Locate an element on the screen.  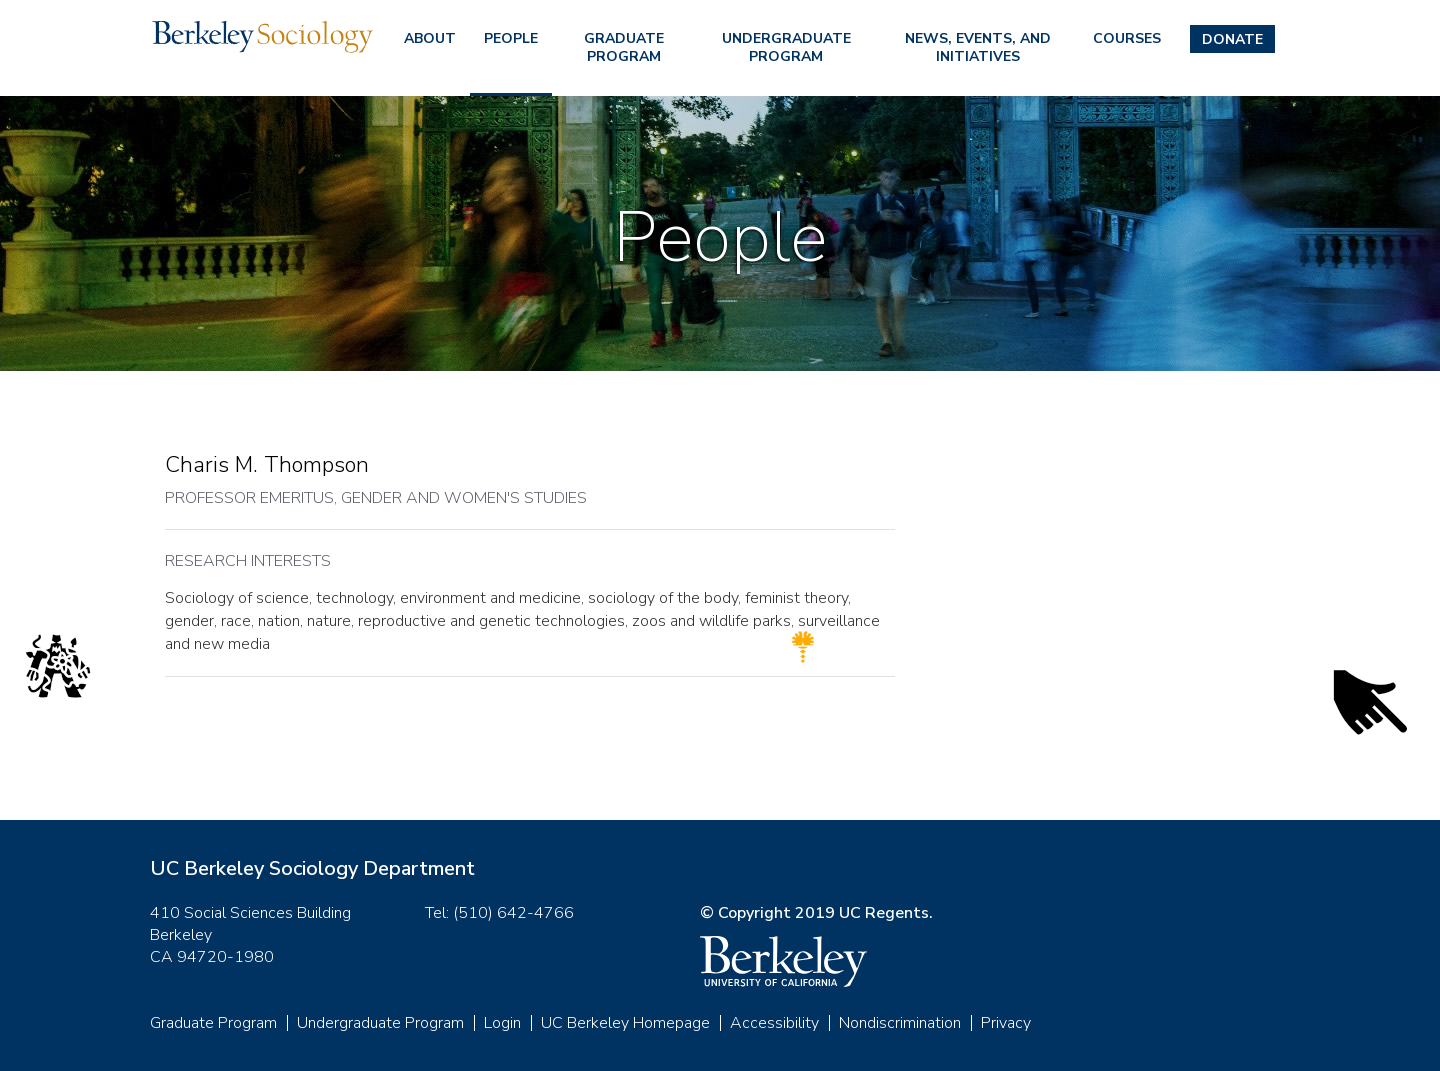
select shambling mound creature or enemy type is located at coordinates (58, 666).